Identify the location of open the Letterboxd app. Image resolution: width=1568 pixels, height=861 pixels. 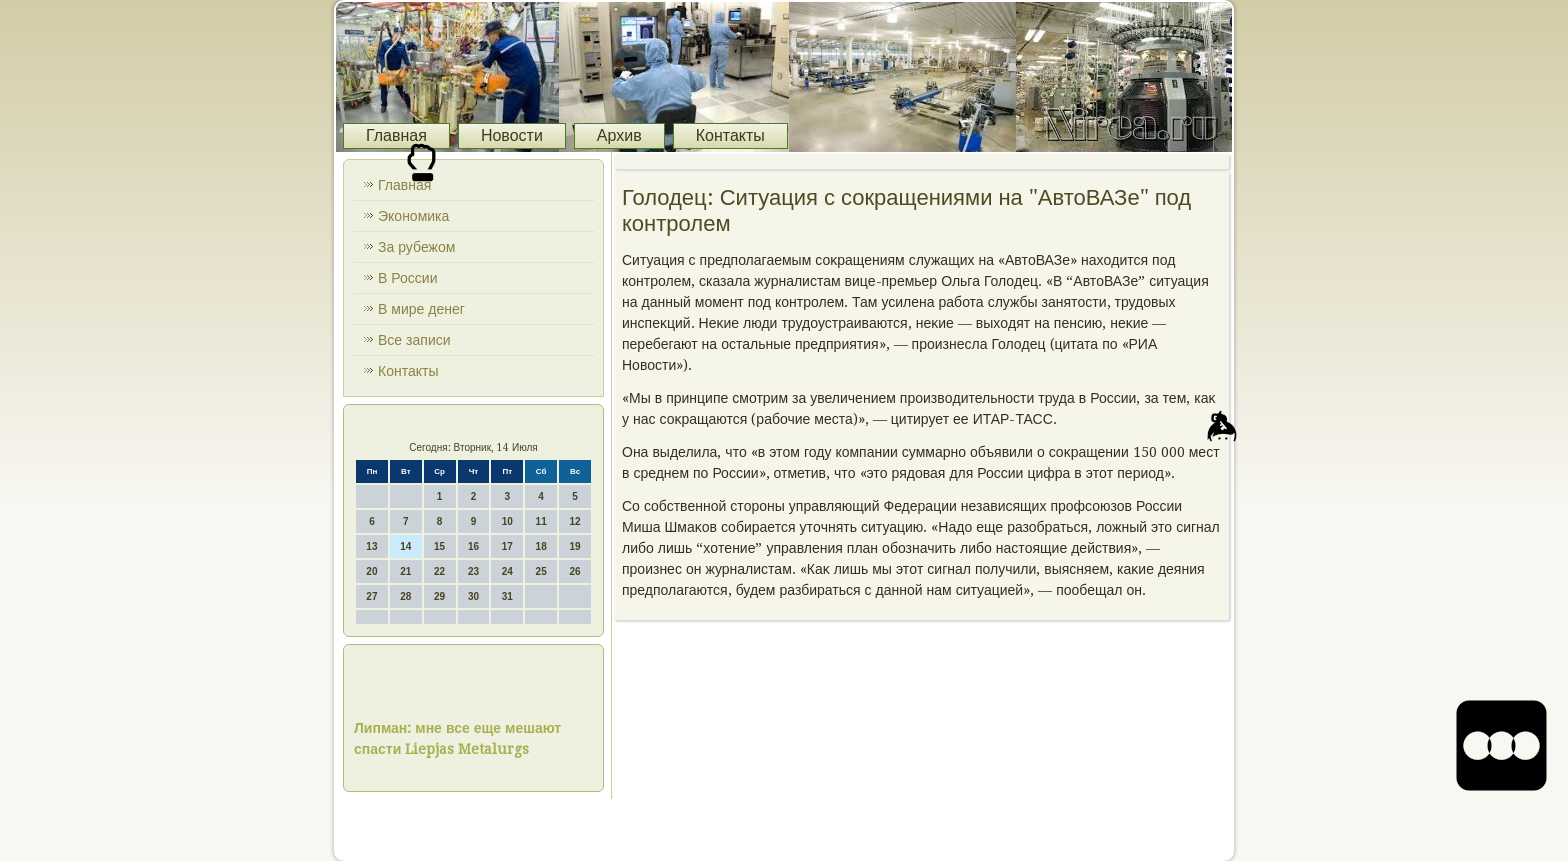
(1501, 745).